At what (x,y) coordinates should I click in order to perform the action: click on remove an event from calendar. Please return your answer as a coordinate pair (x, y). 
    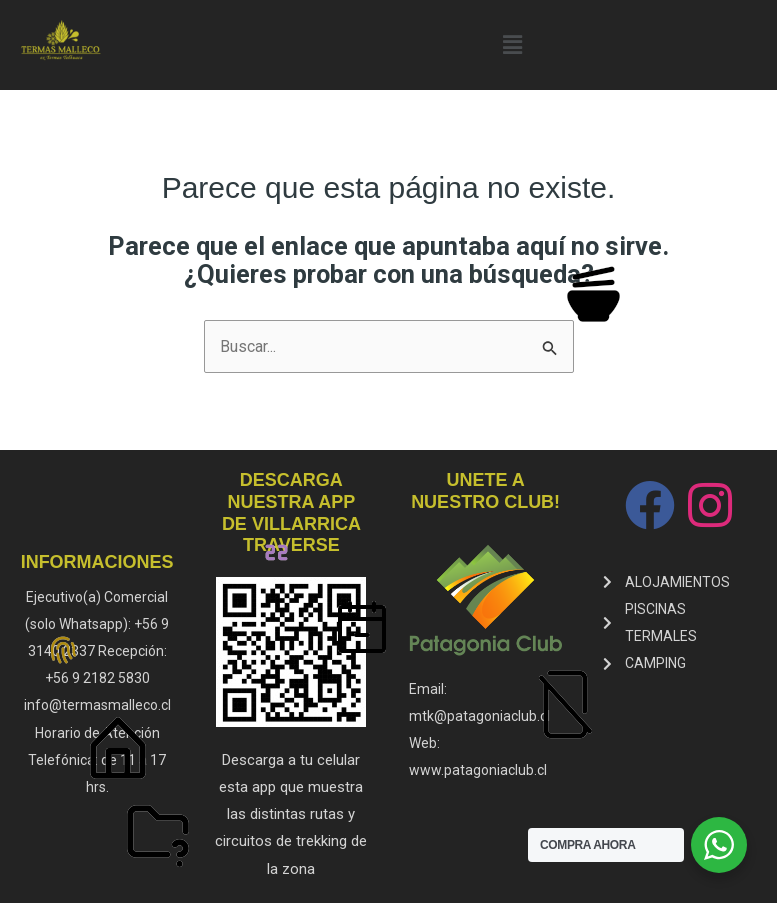
    Looking at the image, I should click on (362, 629).